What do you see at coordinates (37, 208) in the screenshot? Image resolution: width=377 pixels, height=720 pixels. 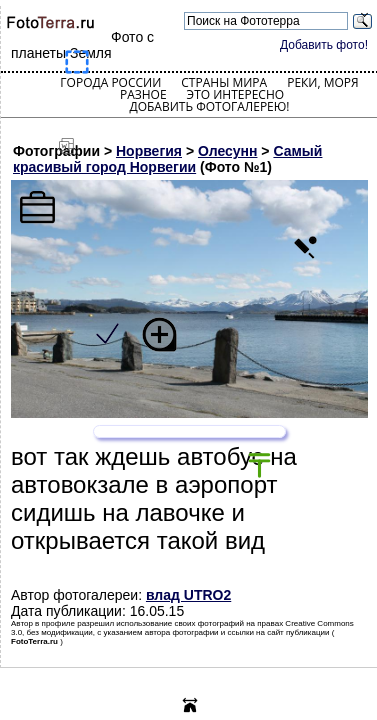 I see `access work documents or business tools` at bounding box center [37, 208].